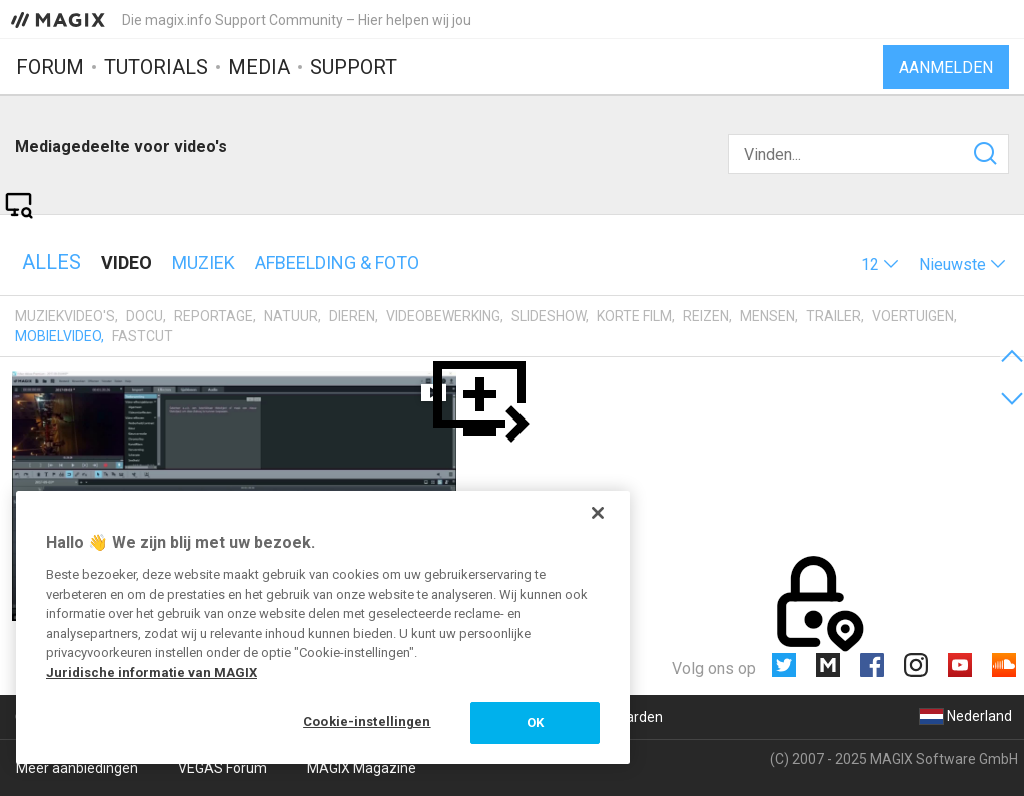 The image size is (1024, 796). Describe the element at coordinates (18, 204) in the screenshot. I see `search files on desktop computer` at that location.